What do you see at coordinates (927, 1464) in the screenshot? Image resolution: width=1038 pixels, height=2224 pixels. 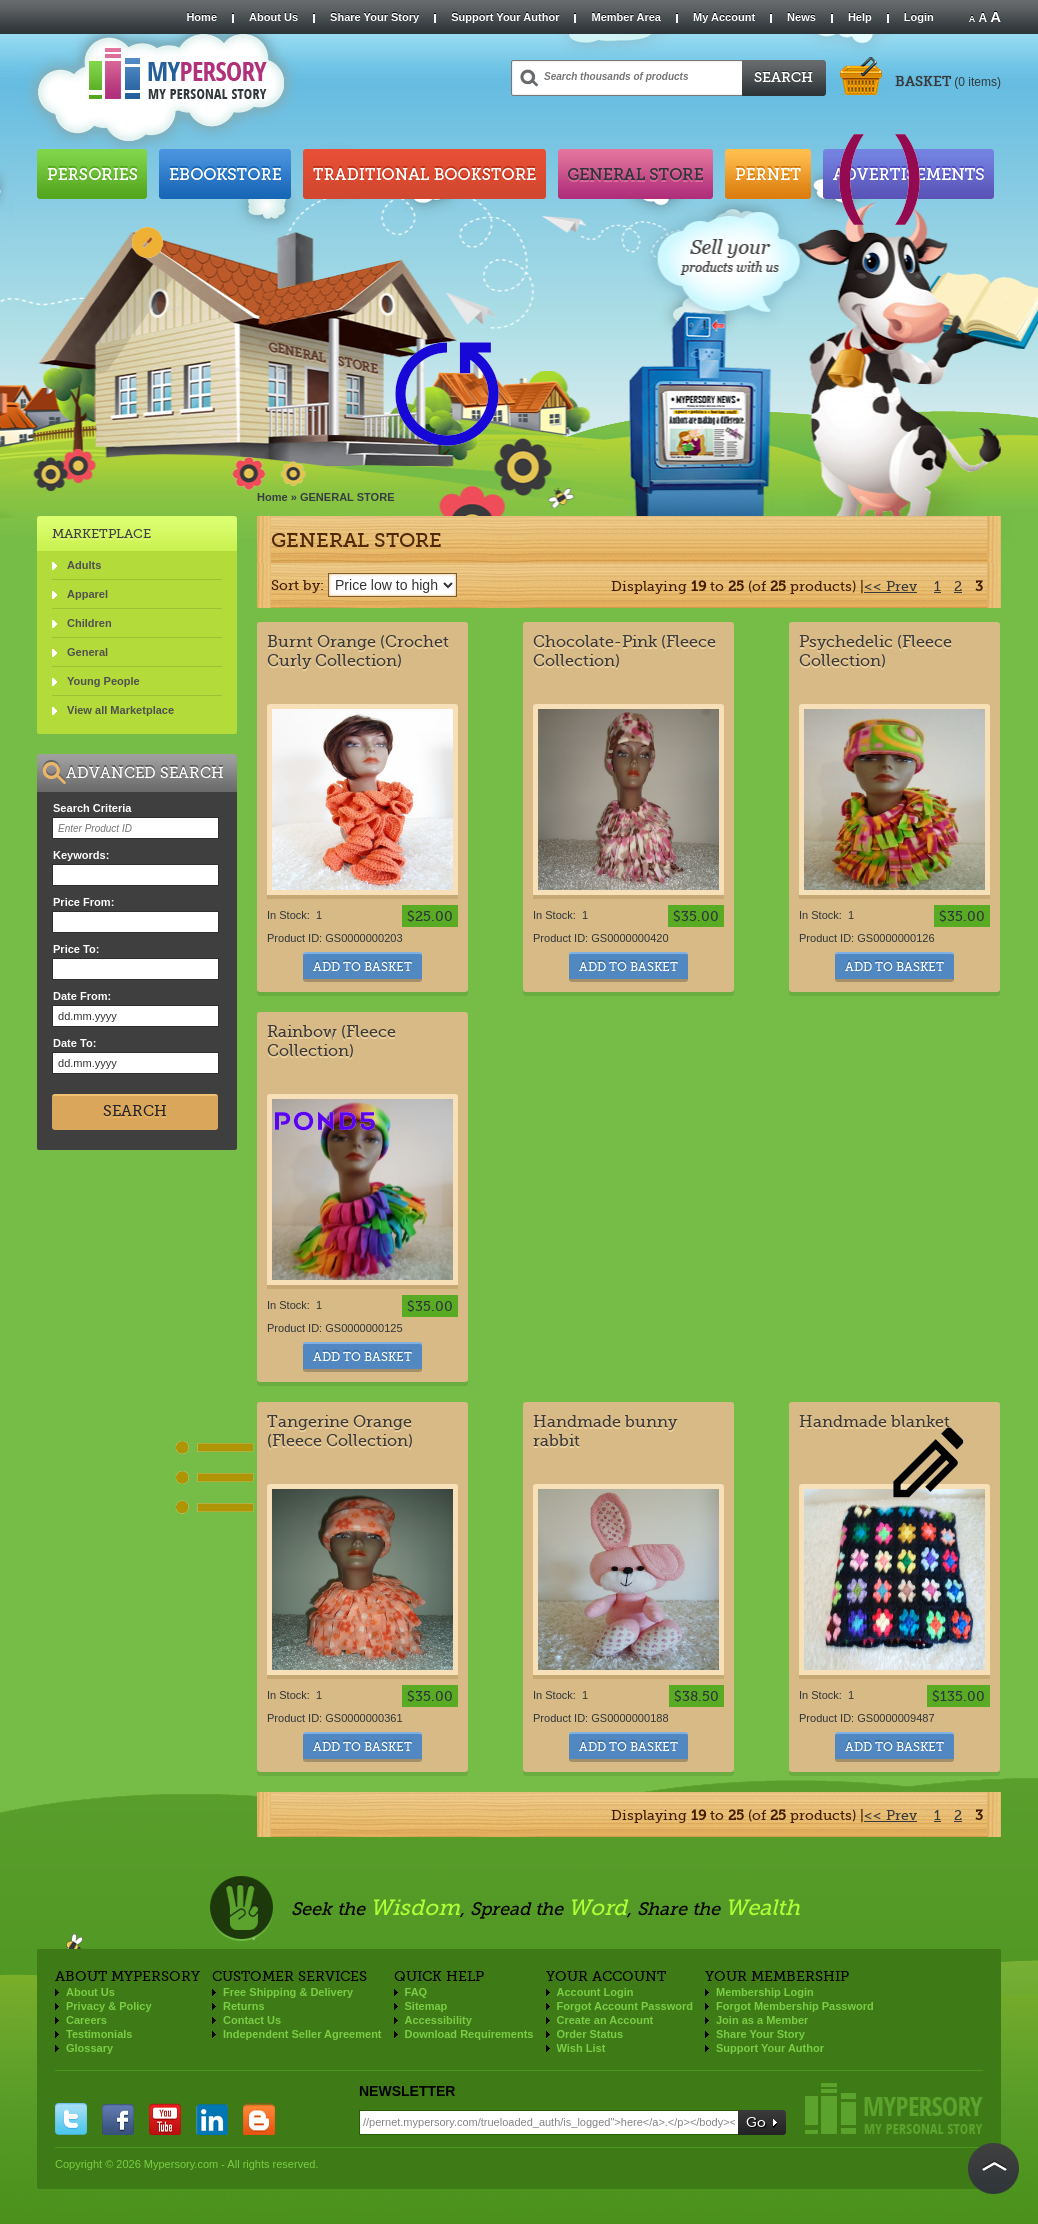 I see `edit or compose new content` at bounding box center [927, 1464].